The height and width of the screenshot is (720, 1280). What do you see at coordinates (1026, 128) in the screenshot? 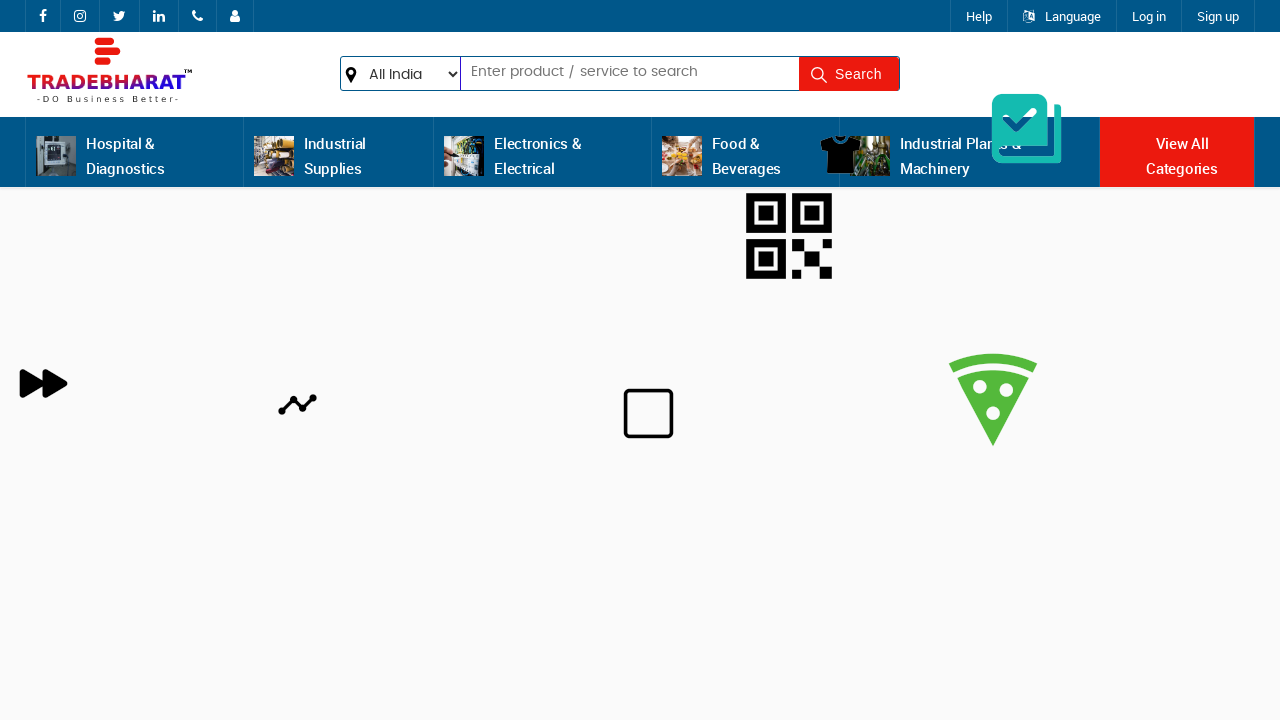
I see `view server rules channel` at bounding box center [1026, 128].